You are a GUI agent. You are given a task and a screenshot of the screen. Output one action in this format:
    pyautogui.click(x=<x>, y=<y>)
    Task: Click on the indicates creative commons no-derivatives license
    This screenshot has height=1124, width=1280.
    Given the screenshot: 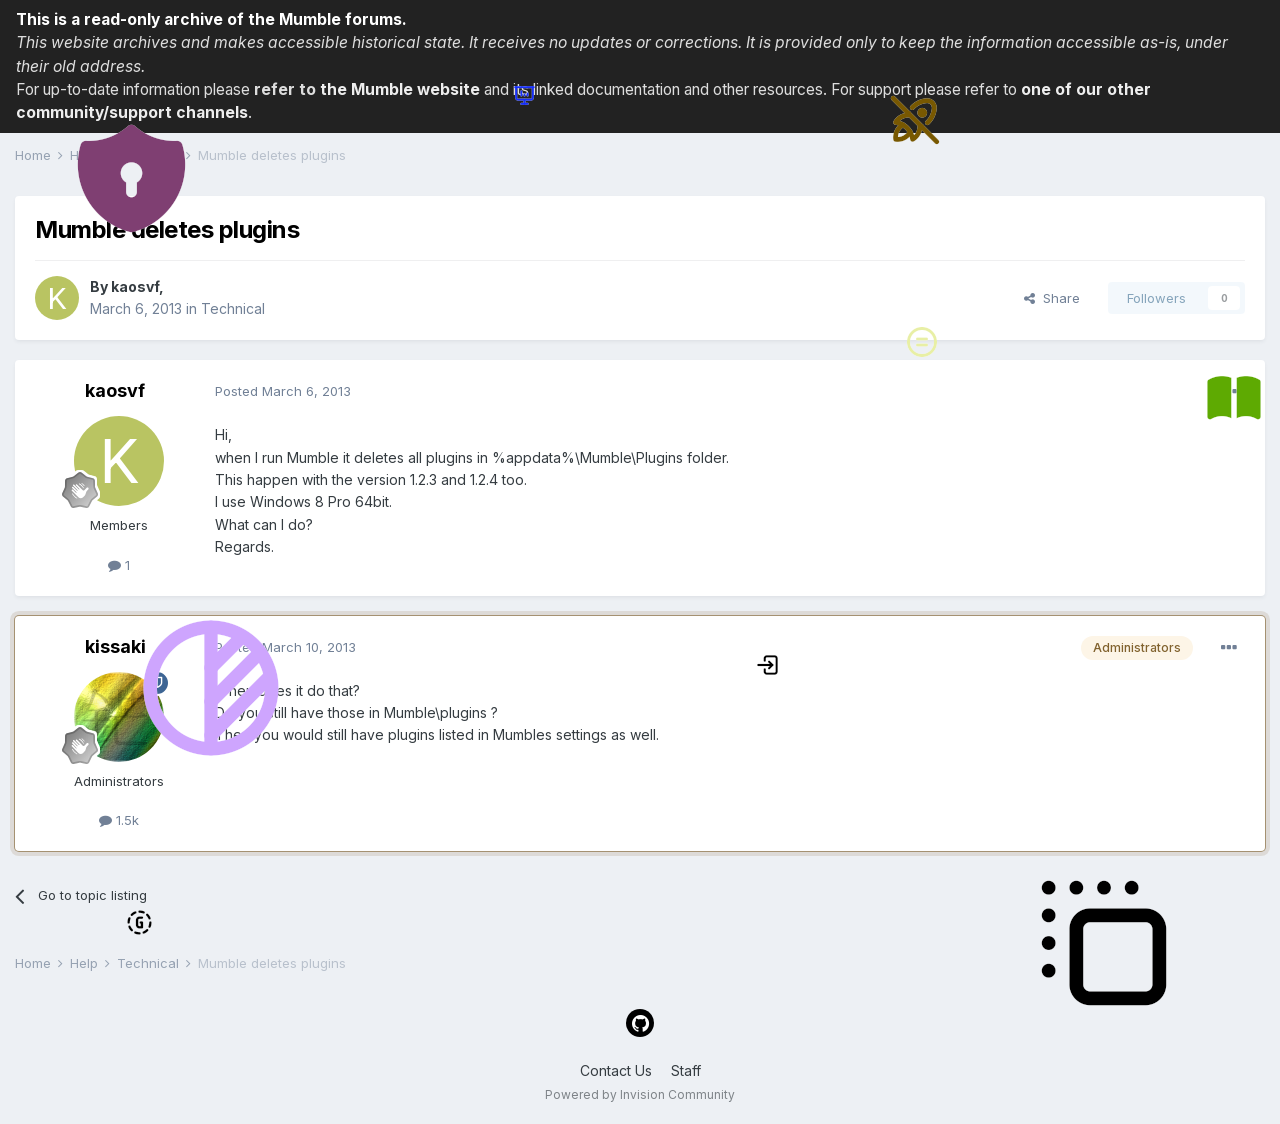 What is the action you would take?
    pyautogui.click(x=922, y=342)
    